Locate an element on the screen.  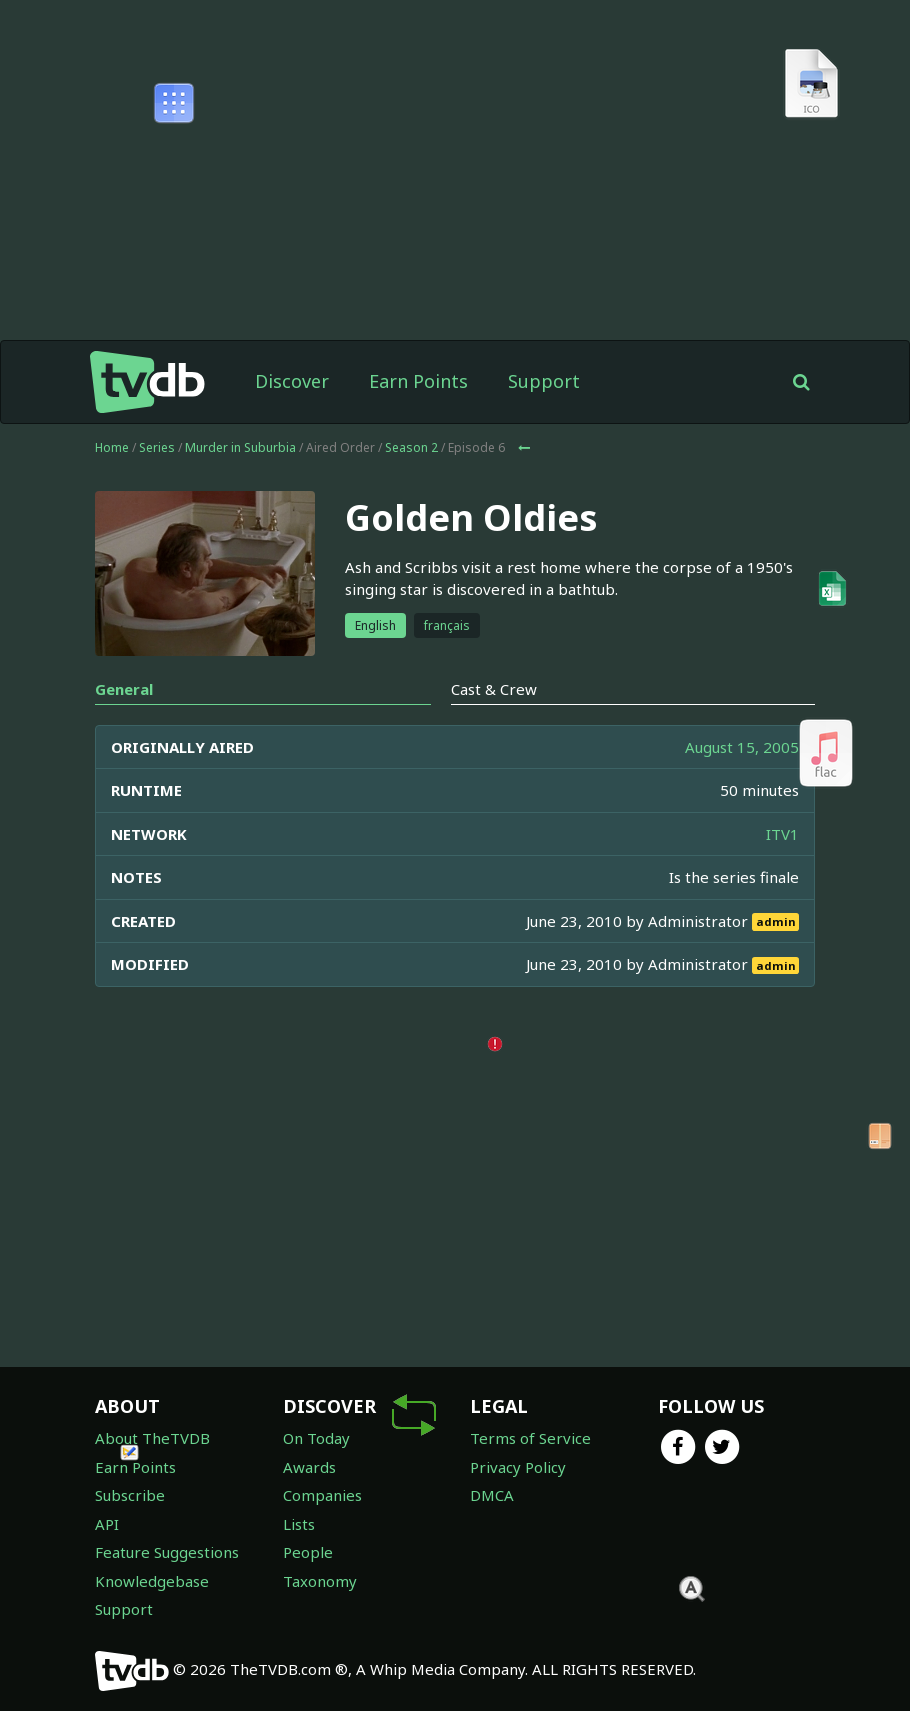
indicates an important or urgent notification is located at coordinates (495, 1044).